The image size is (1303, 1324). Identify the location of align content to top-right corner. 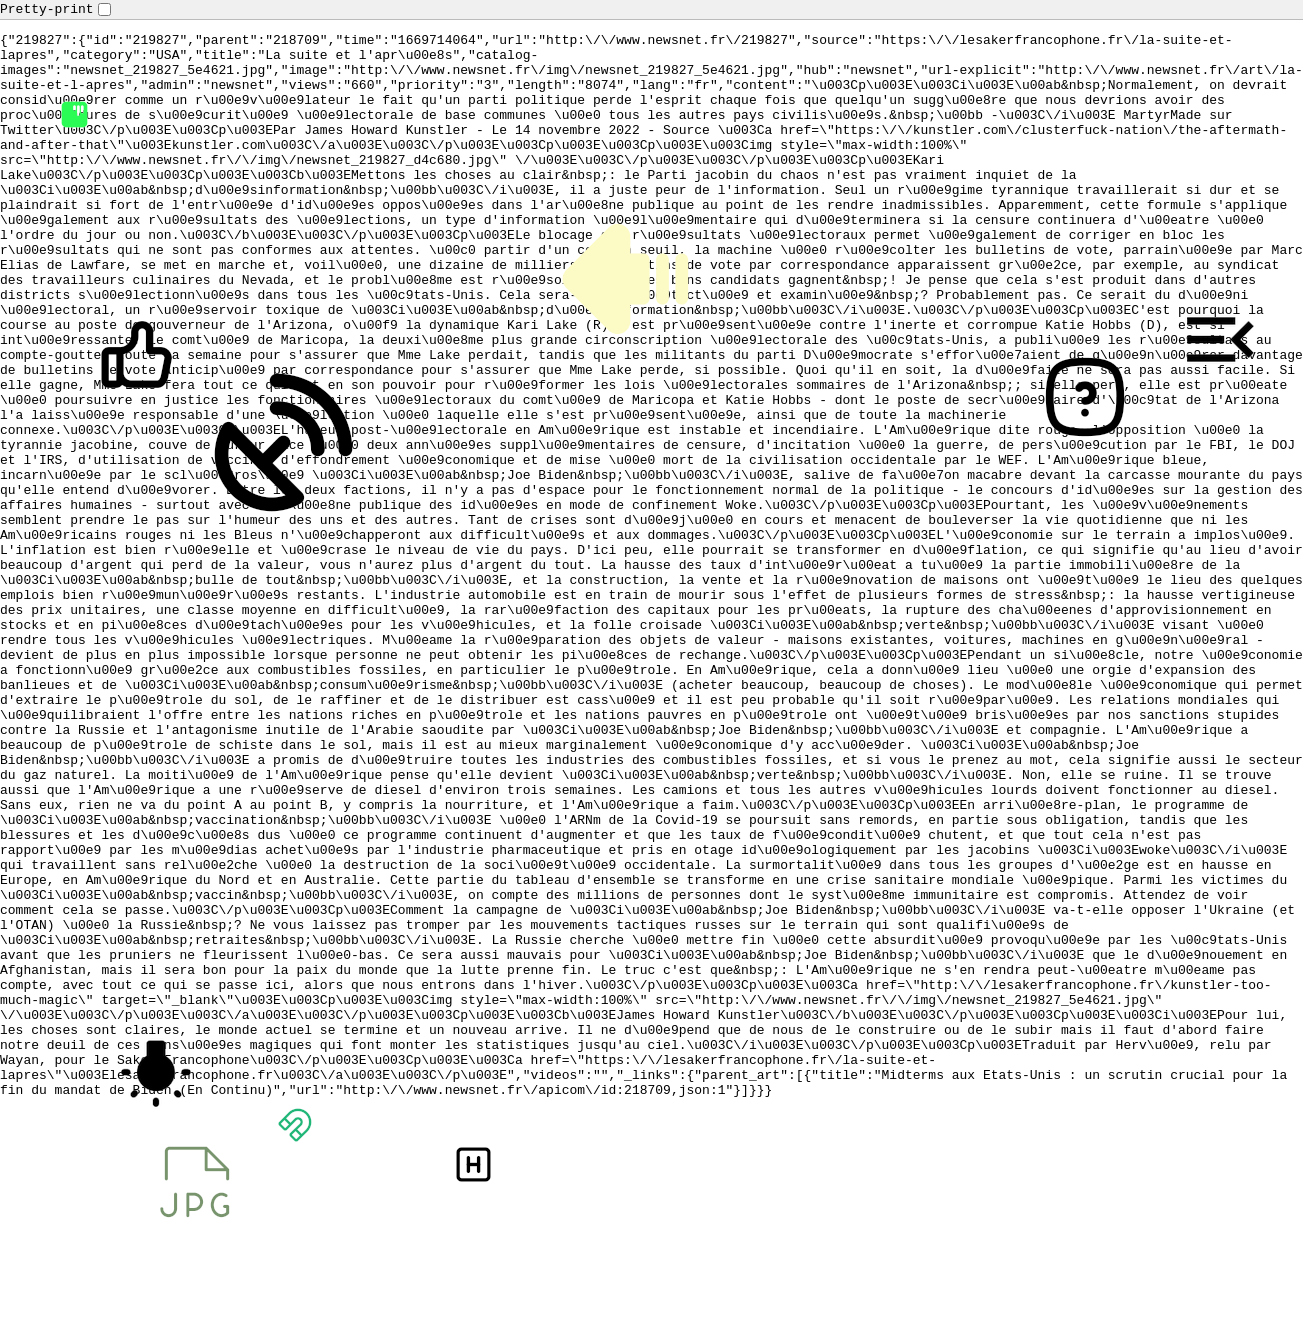
(74, 114).